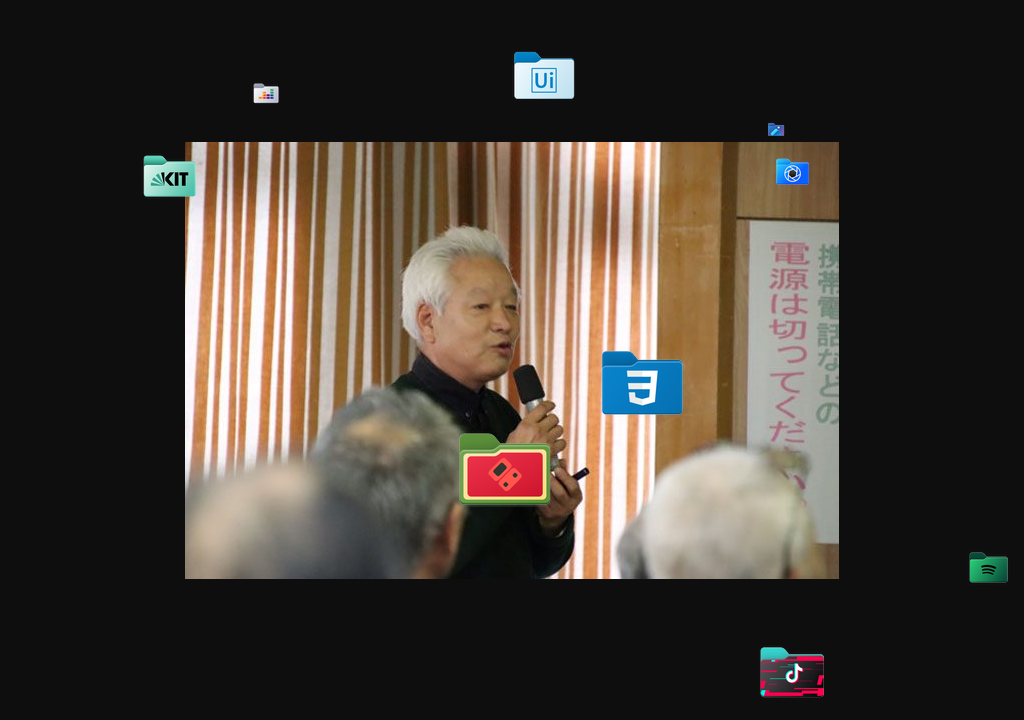 This screenshot has width=1024, height=720. Describe the element at coordinates (266, 94) in the screenshot. I see `open deezer music folder` at that location.